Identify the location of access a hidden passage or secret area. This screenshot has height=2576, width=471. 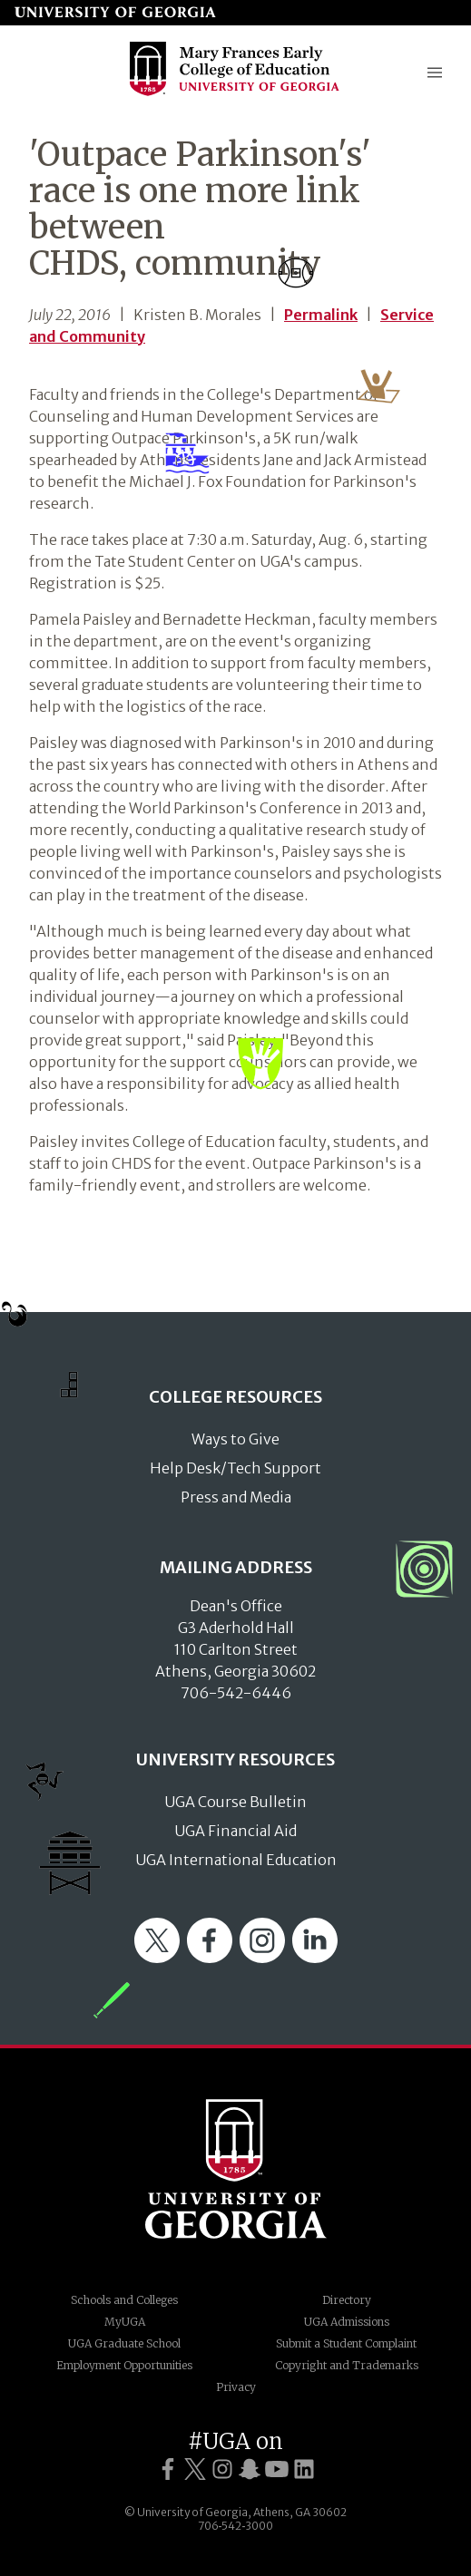
(378, 386).